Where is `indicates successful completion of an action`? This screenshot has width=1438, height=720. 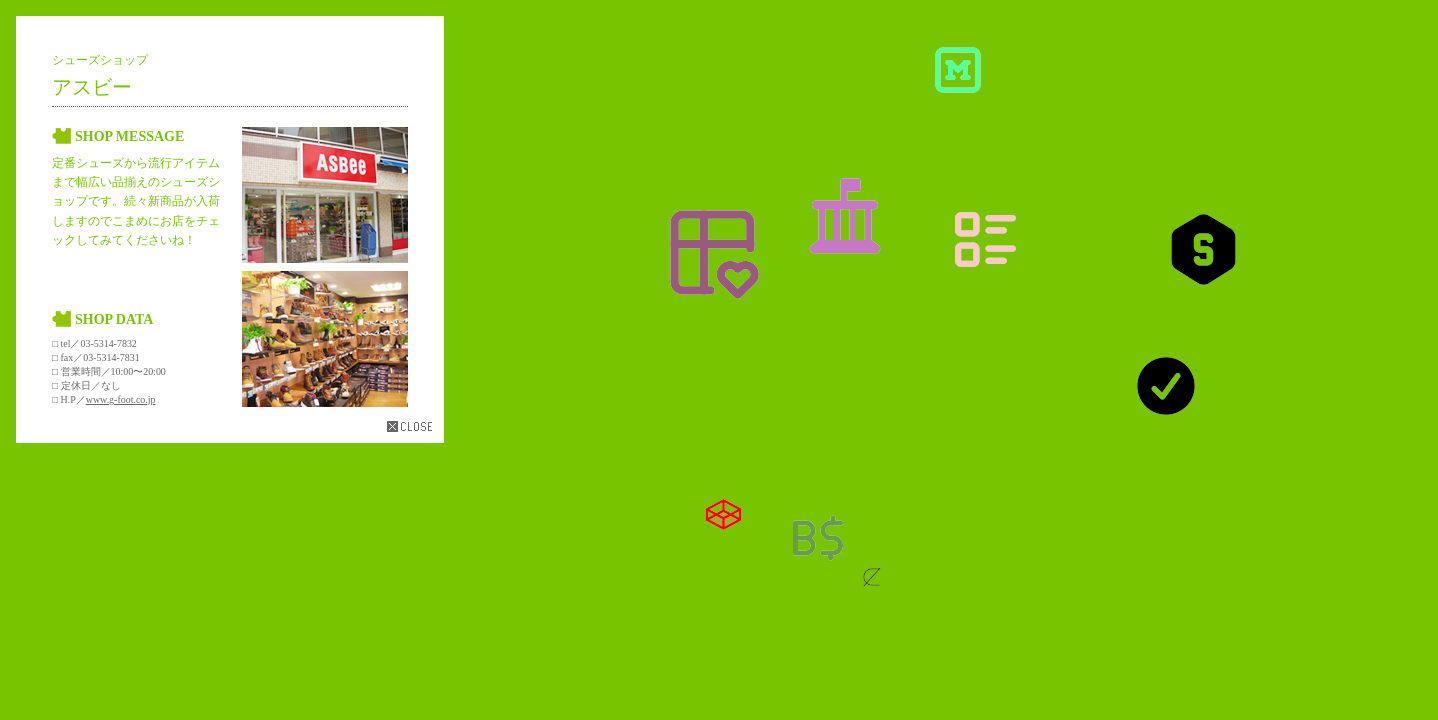 indicates successful completion of an action is located at coordinates (1166, 386).